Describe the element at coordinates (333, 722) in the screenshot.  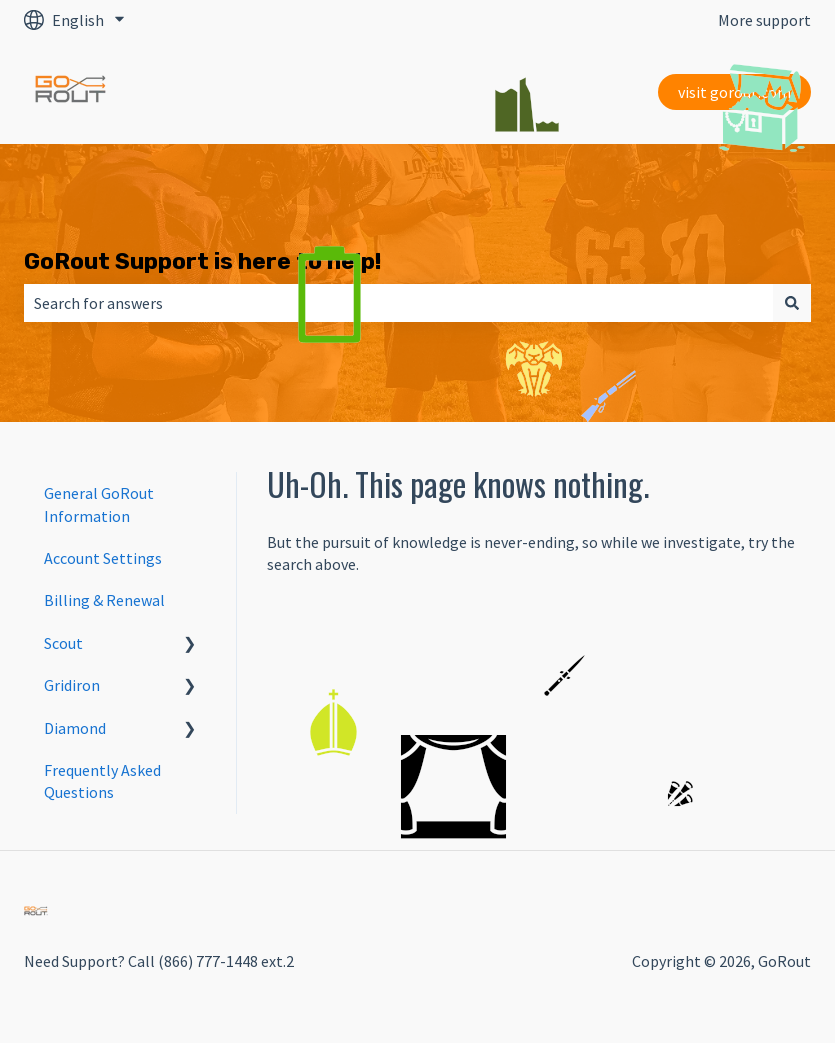
I see `indicates religious or papal content` at that location.